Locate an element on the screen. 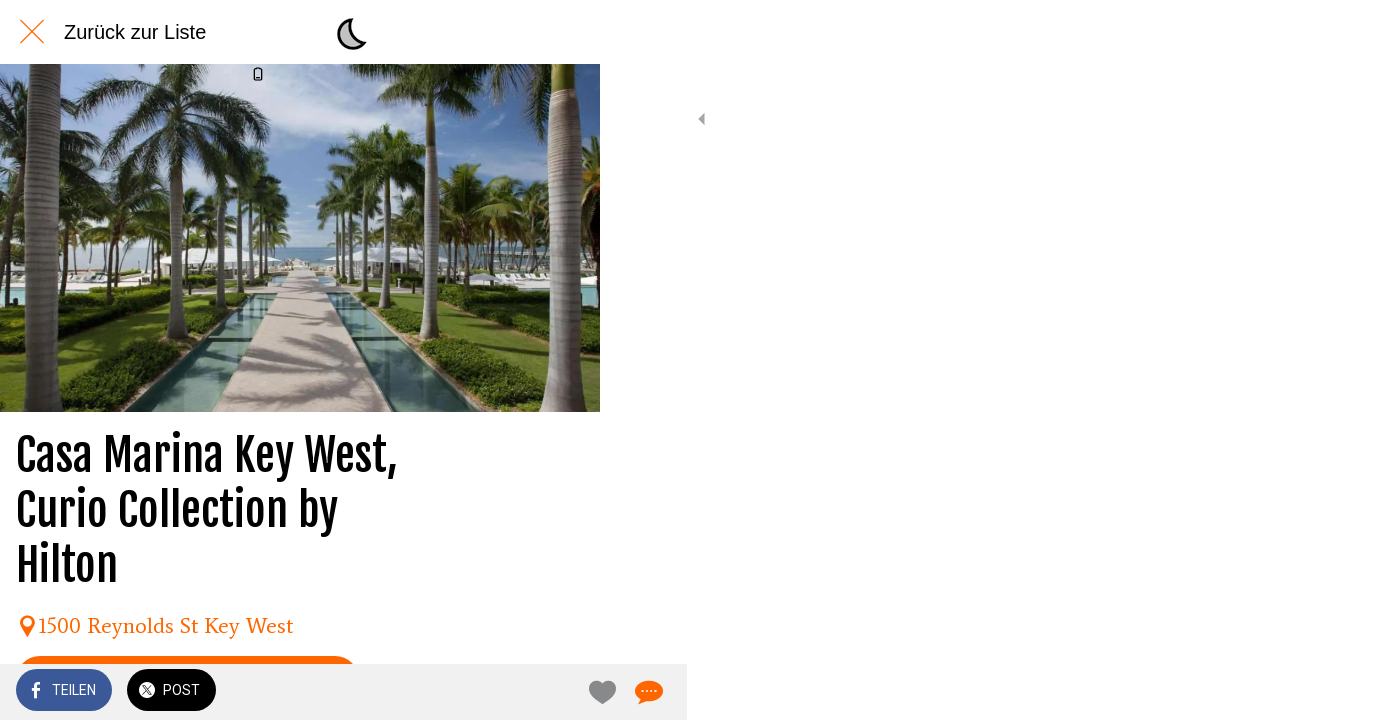 The image size is (1377, 720). enable bedtime or sleep mode is located at coordinates (353, 34).